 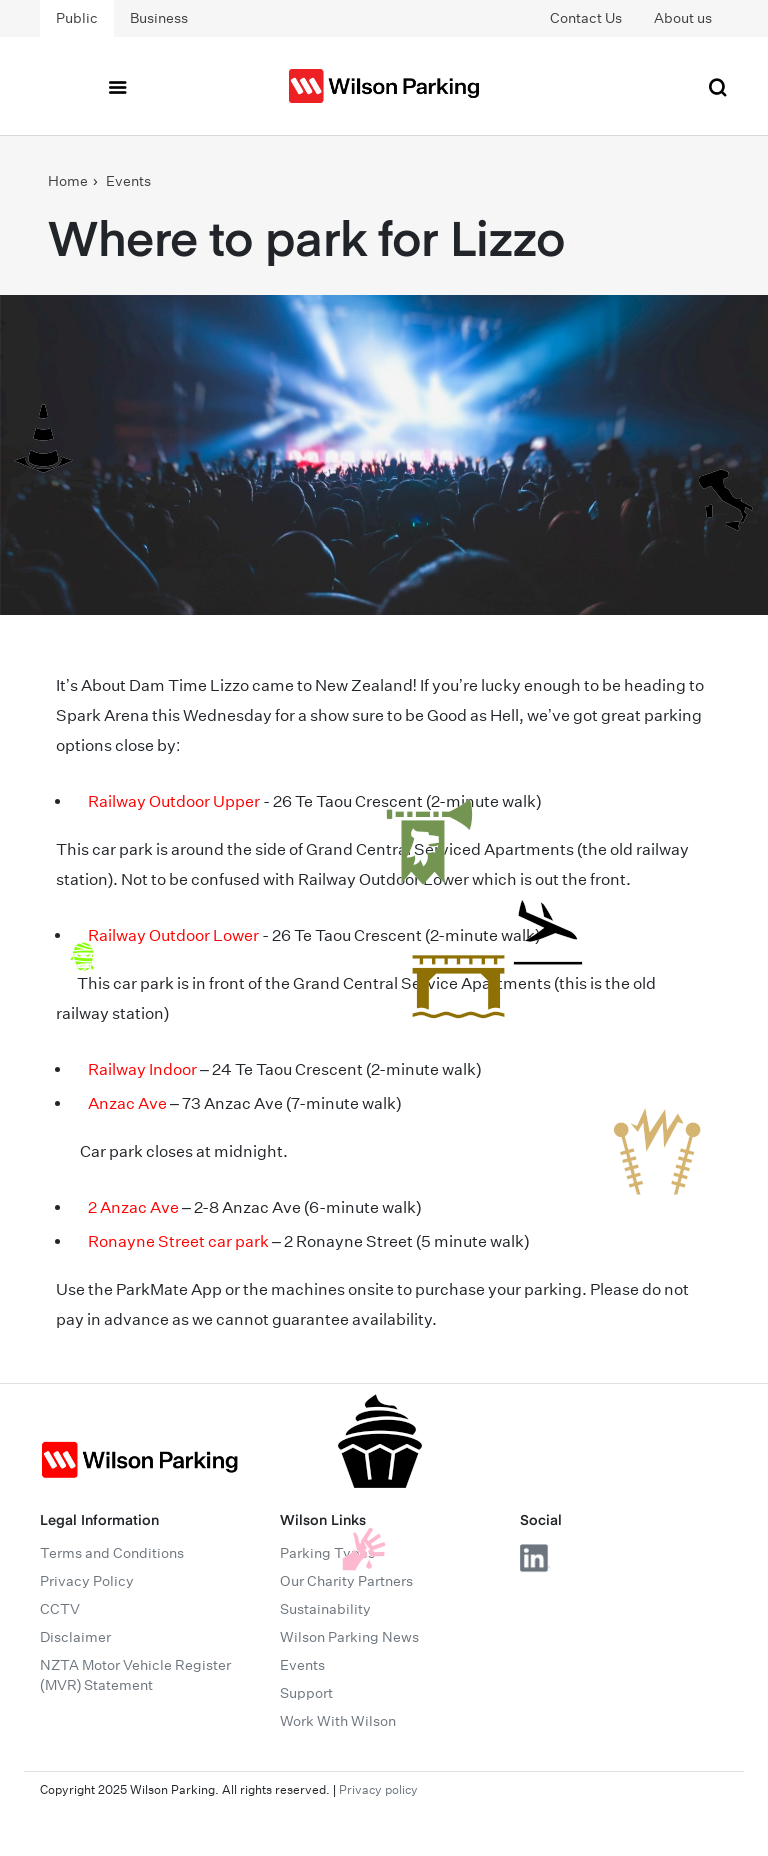 What do you see at coordinates (548, 934) in the screenshot?
I see `indicates incoming flight arrival` at bounding box center [548, 934].